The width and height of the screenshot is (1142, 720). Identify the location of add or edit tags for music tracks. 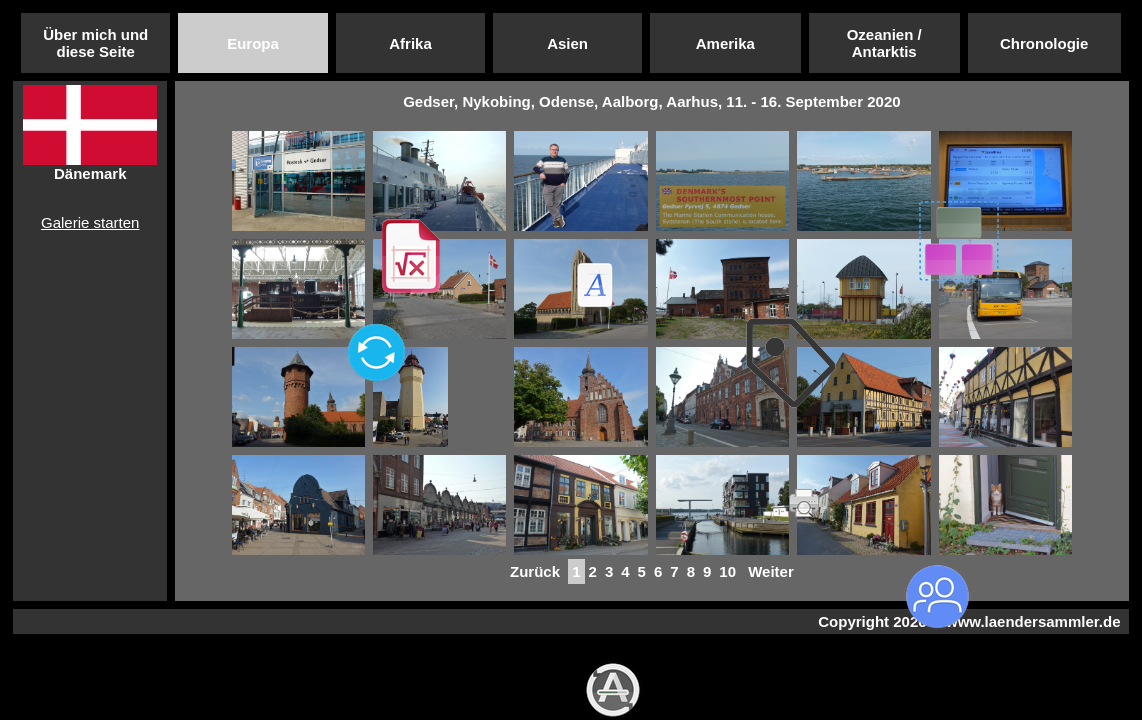
(791, 363).